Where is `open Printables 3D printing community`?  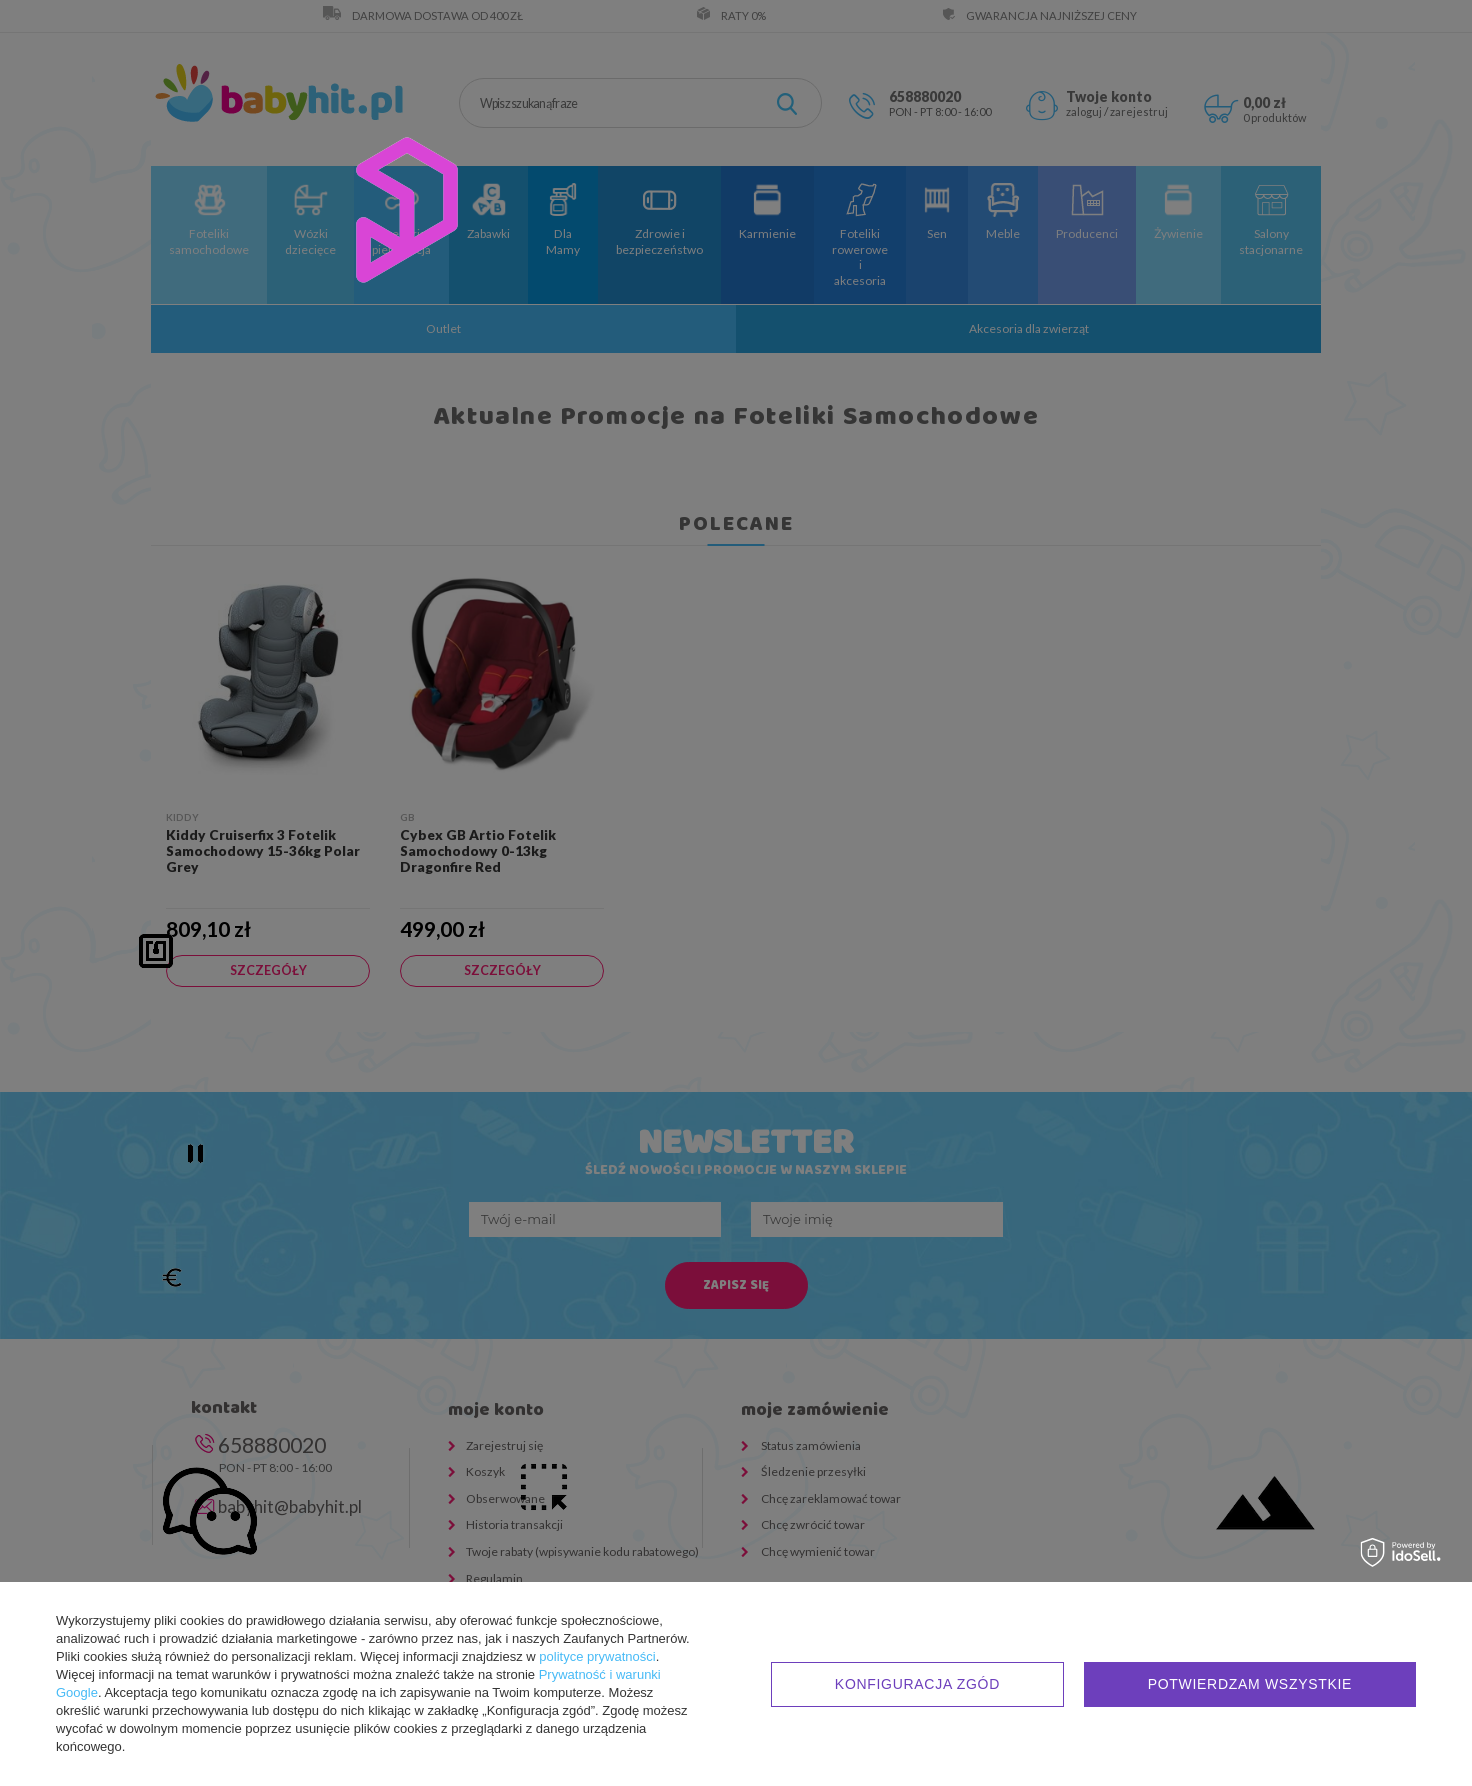 open Printables 3D printing community is located at coordinates (407, 210).